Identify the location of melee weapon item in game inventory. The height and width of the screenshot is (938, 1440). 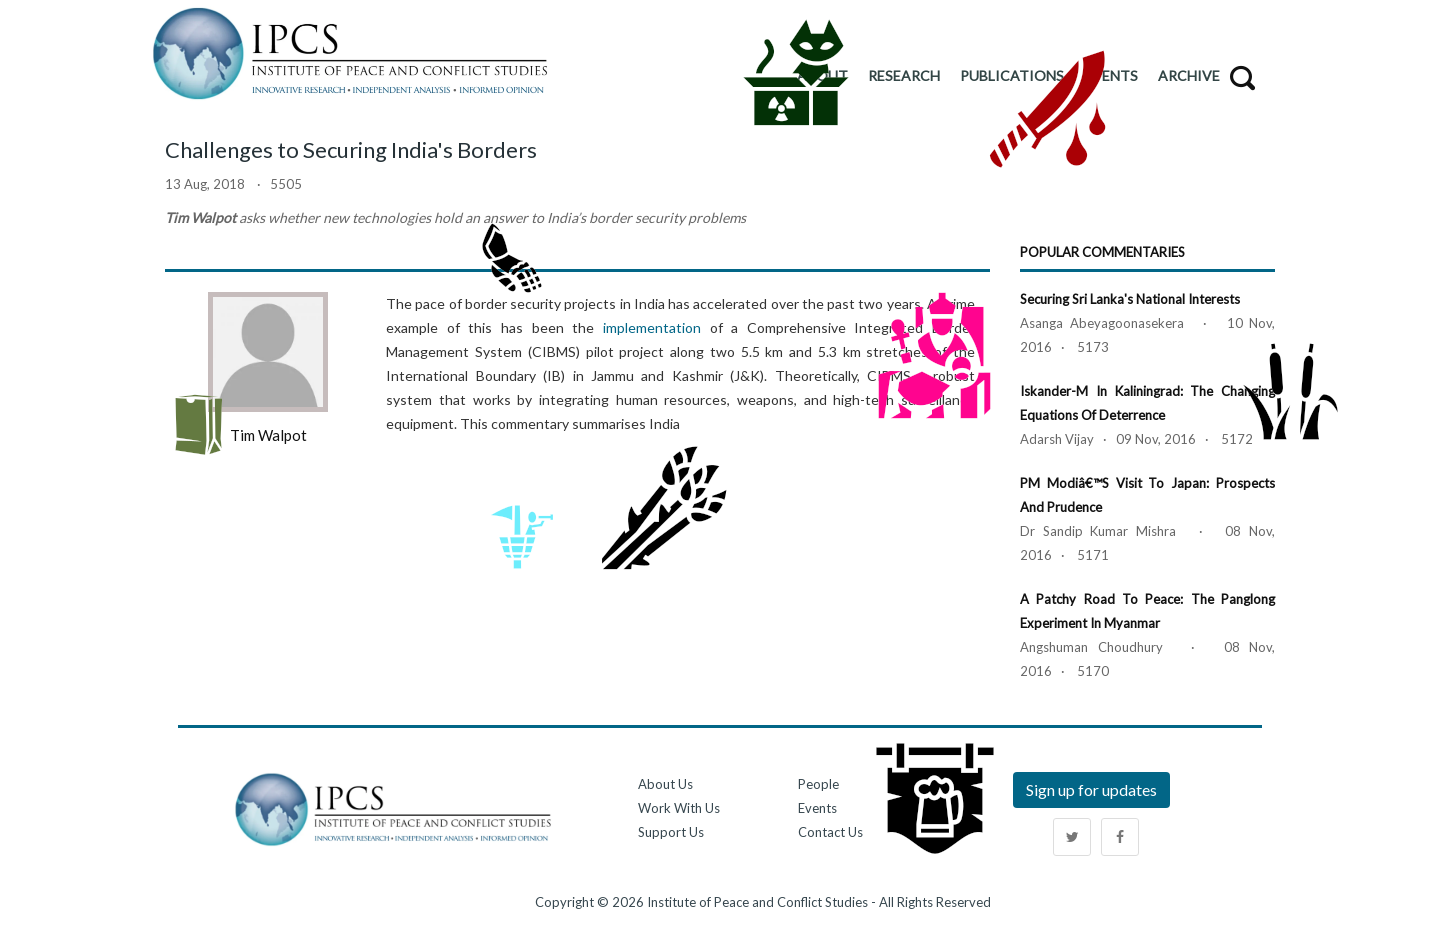
(1047, 108).